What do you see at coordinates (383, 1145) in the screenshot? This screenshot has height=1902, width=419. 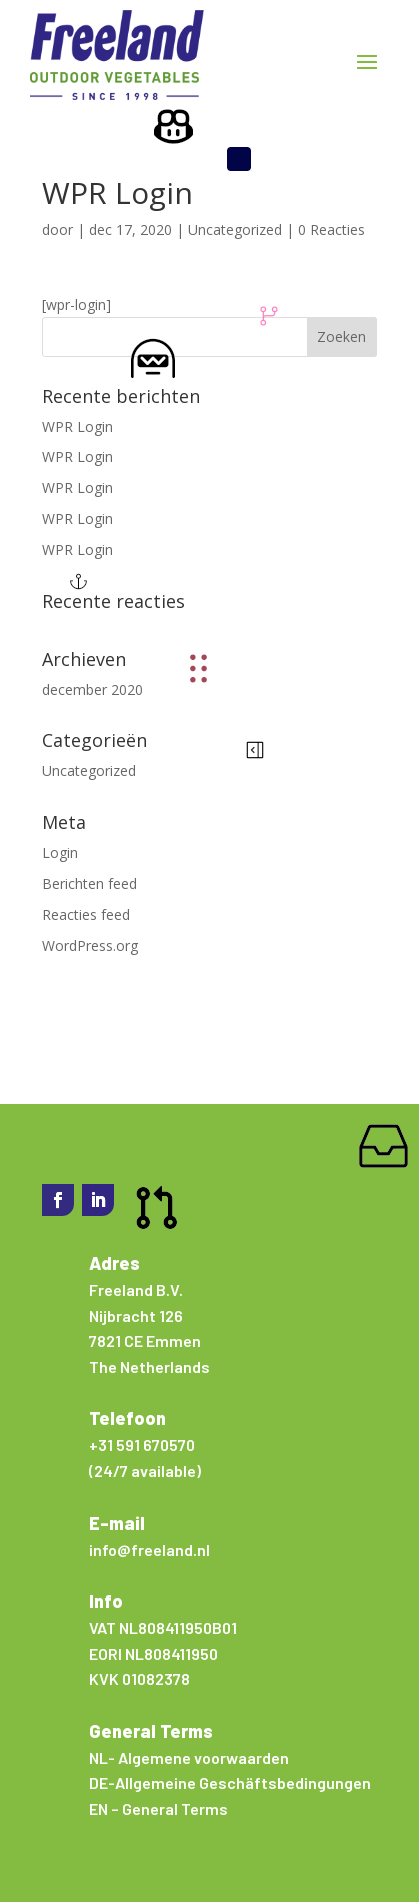 I see `view your inbox messages` at bounding box center [383, 1145].